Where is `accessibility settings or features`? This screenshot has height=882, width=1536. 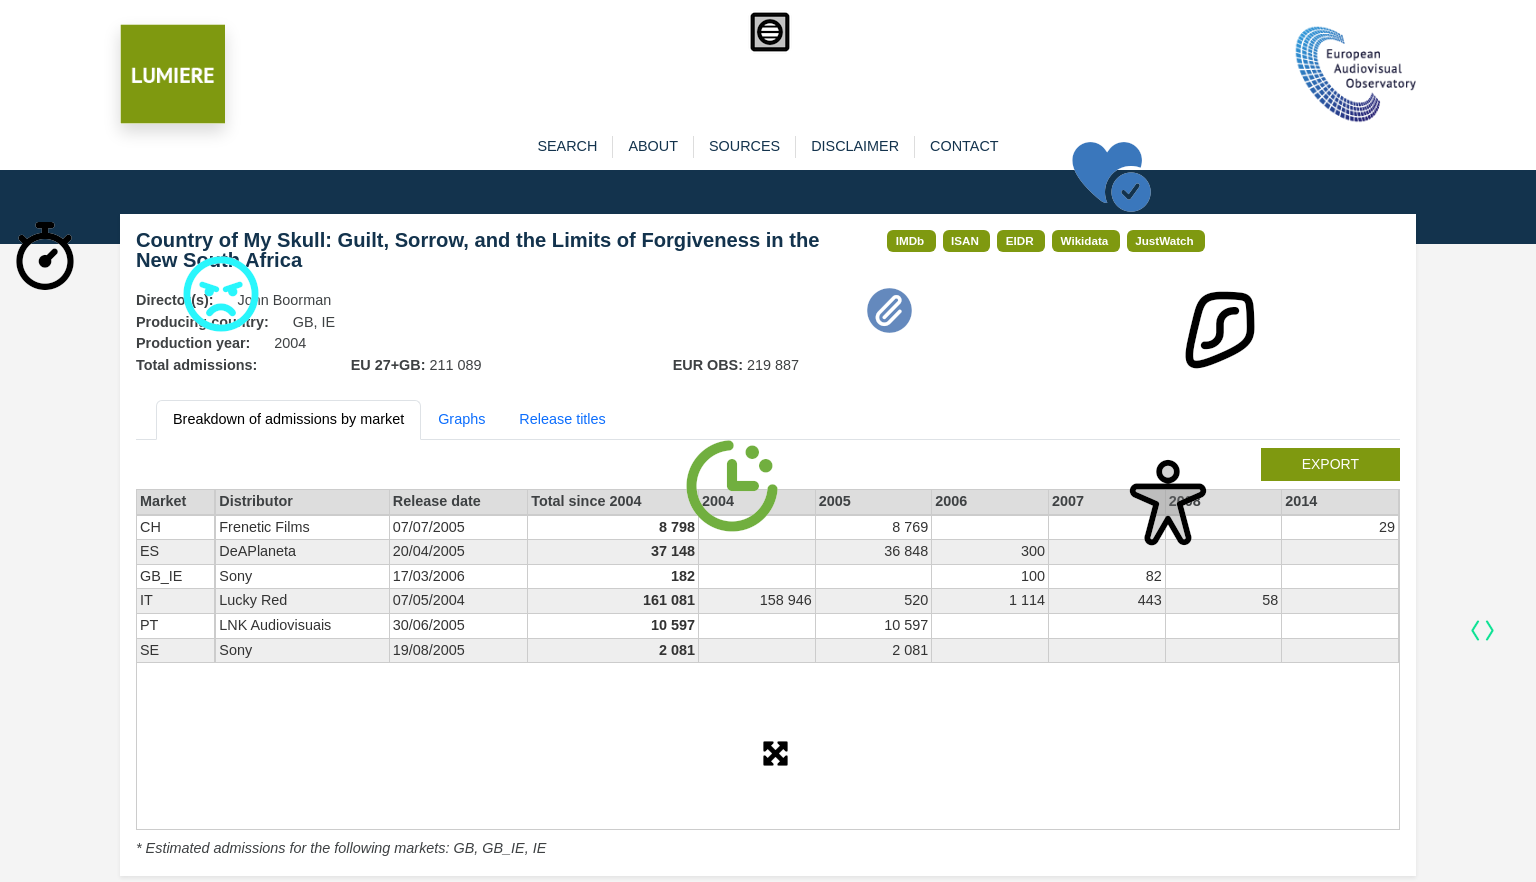 accessibility settings or features is located at coordinates (1168, 504).